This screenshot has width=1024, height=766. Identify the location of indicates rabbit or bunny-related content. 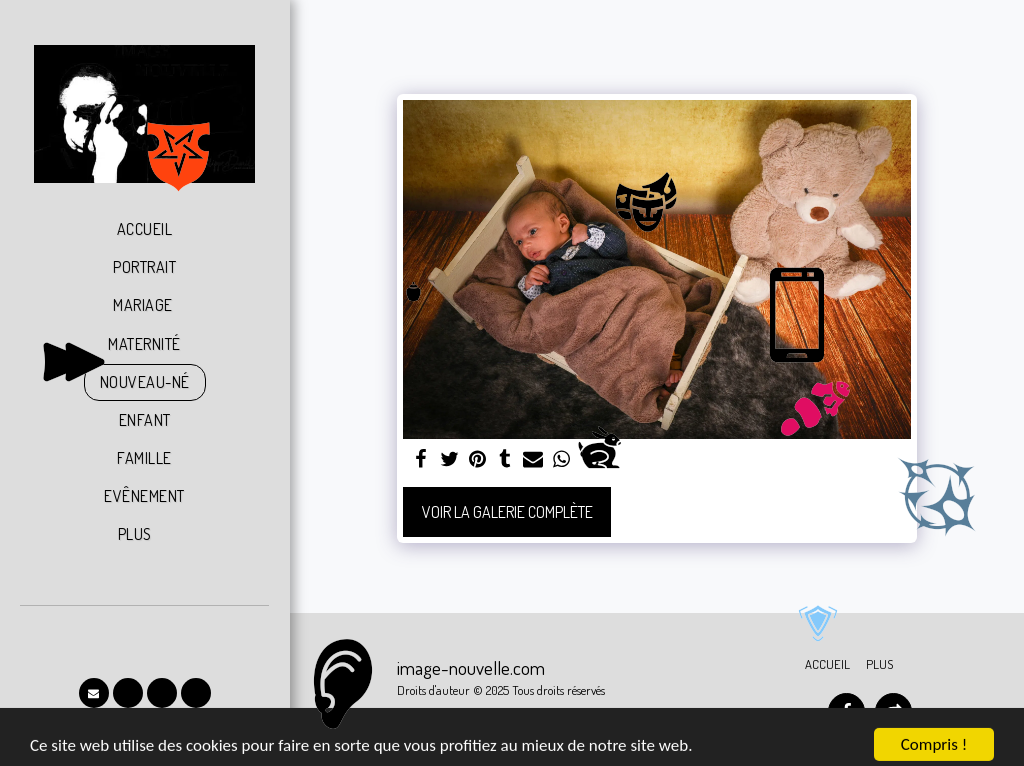
(600, 448).